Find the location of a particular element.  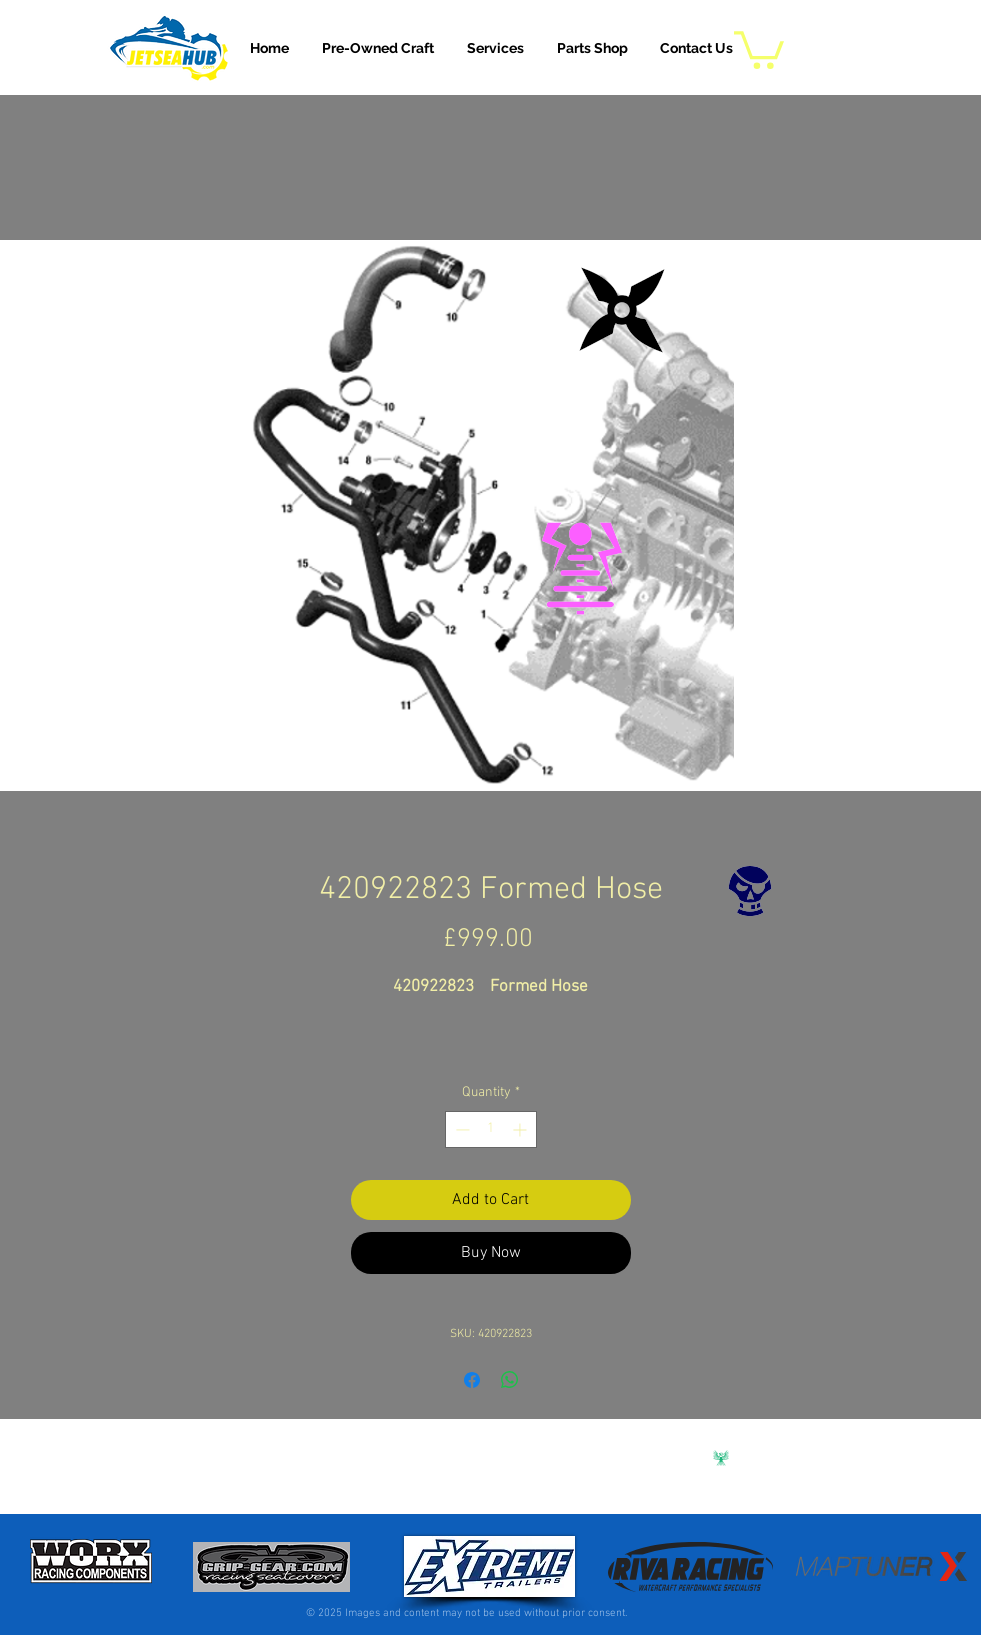

select hawk or eagle team emblem is located at coordinates (721, 1458).